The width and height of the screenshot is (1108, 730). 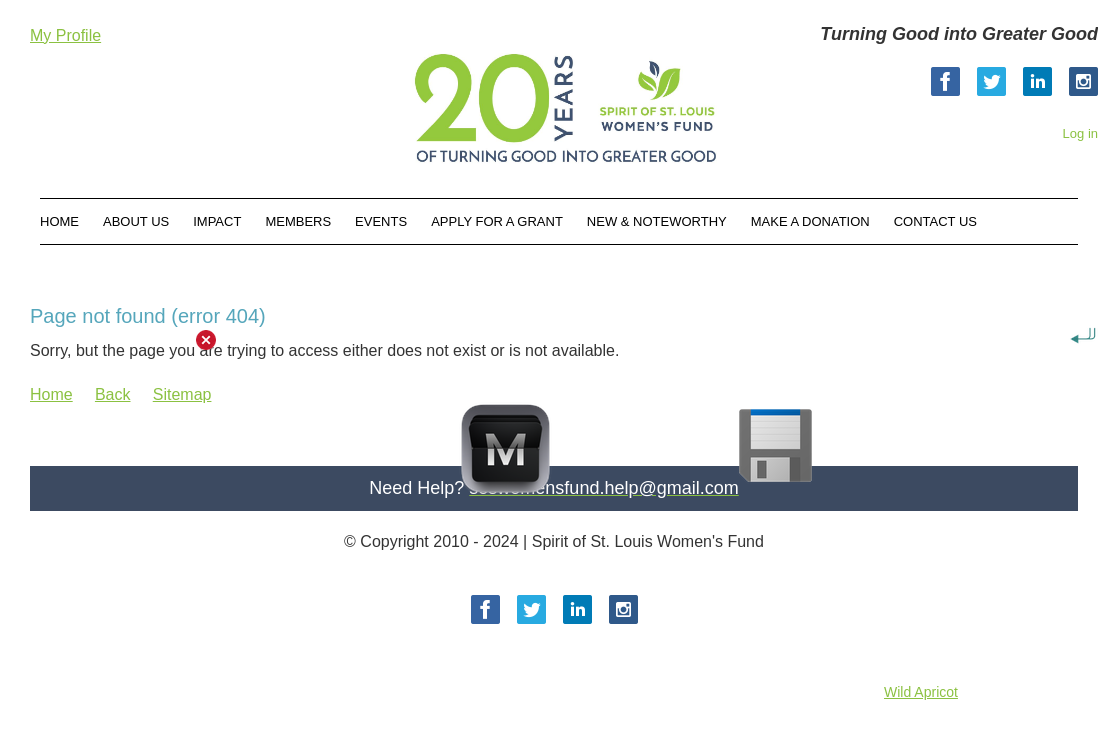 I want to click on cancel the current calculation, so click(x=206, y=340).